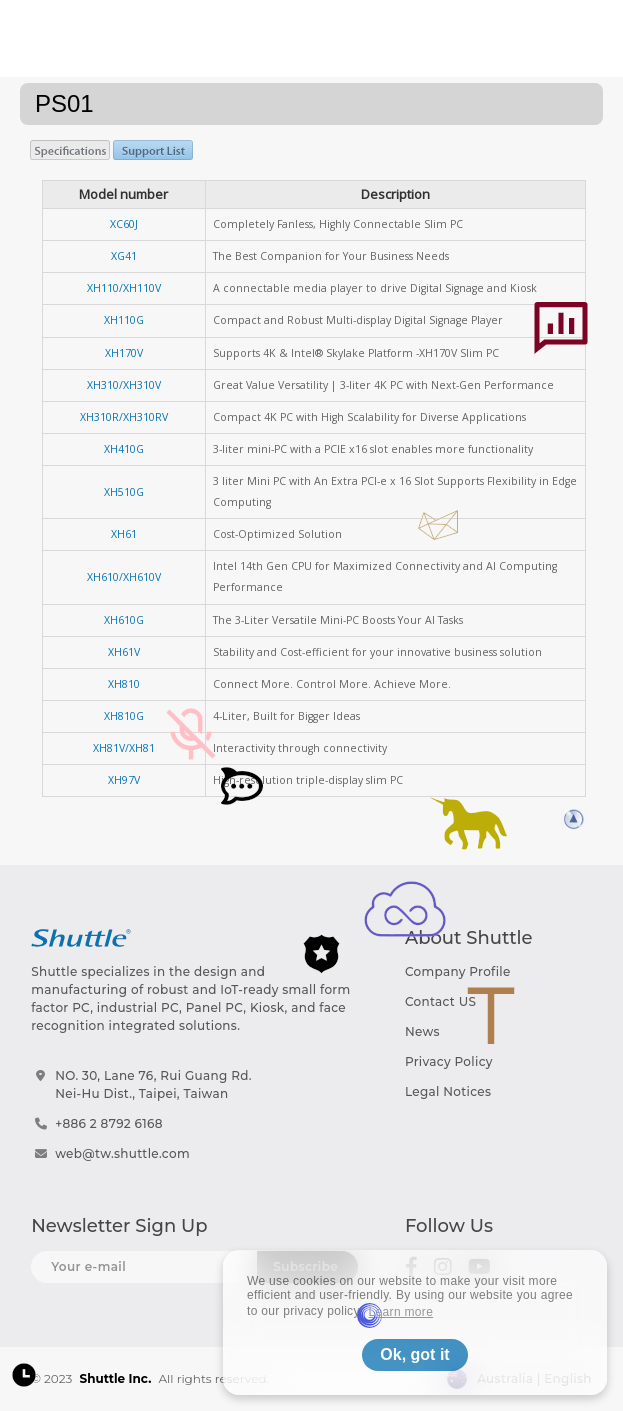  Describe the element at coordinates (468, 823) in the screenshot. I see `gunicorn python WSGI server branding` at that location.